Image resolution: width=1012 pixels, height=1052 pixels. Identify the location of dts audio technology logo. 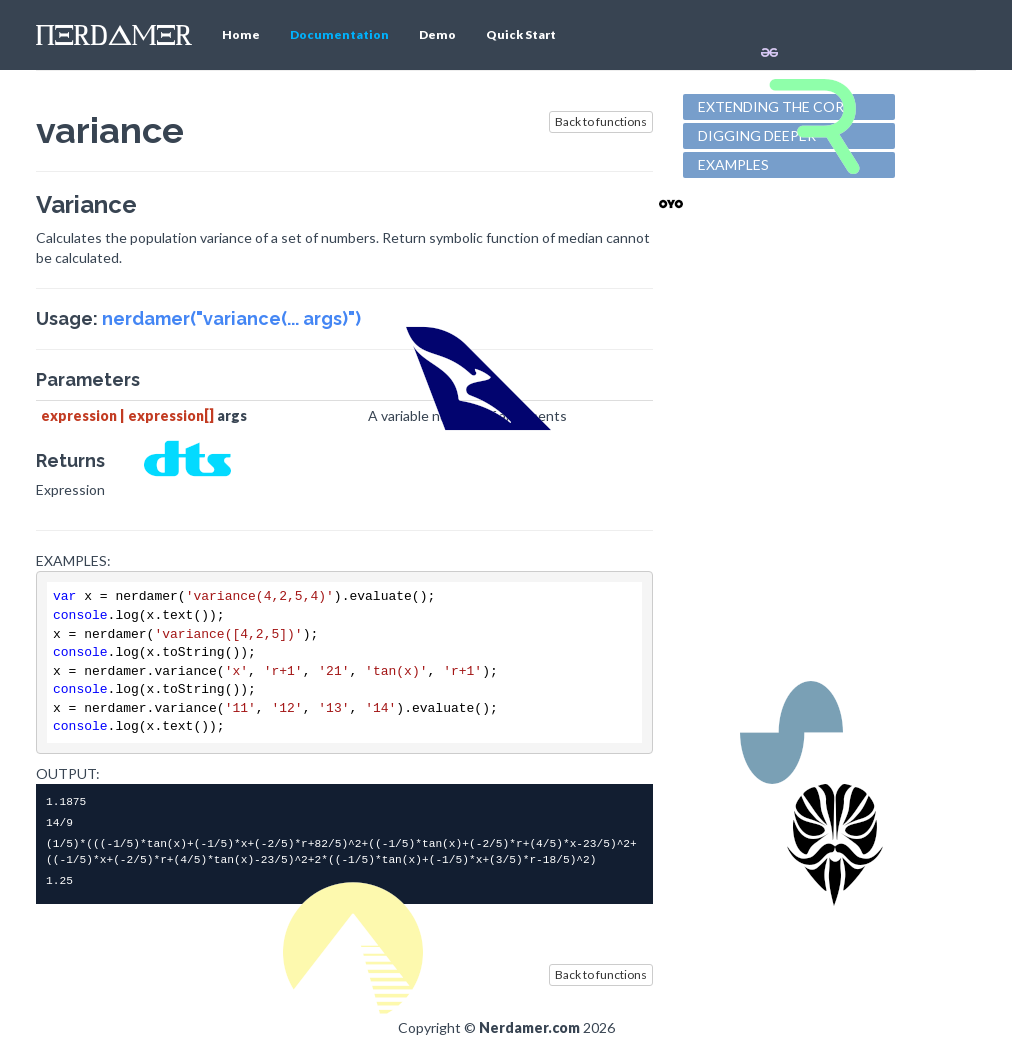
(187, 458).